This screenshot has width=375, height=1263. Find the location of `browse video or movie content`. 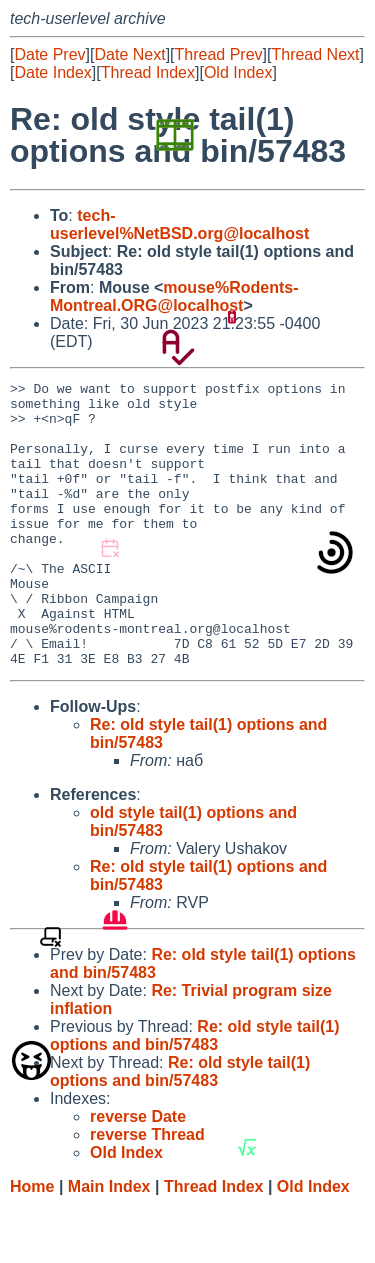

browse video or movie content is located at coordinates (175, 135).